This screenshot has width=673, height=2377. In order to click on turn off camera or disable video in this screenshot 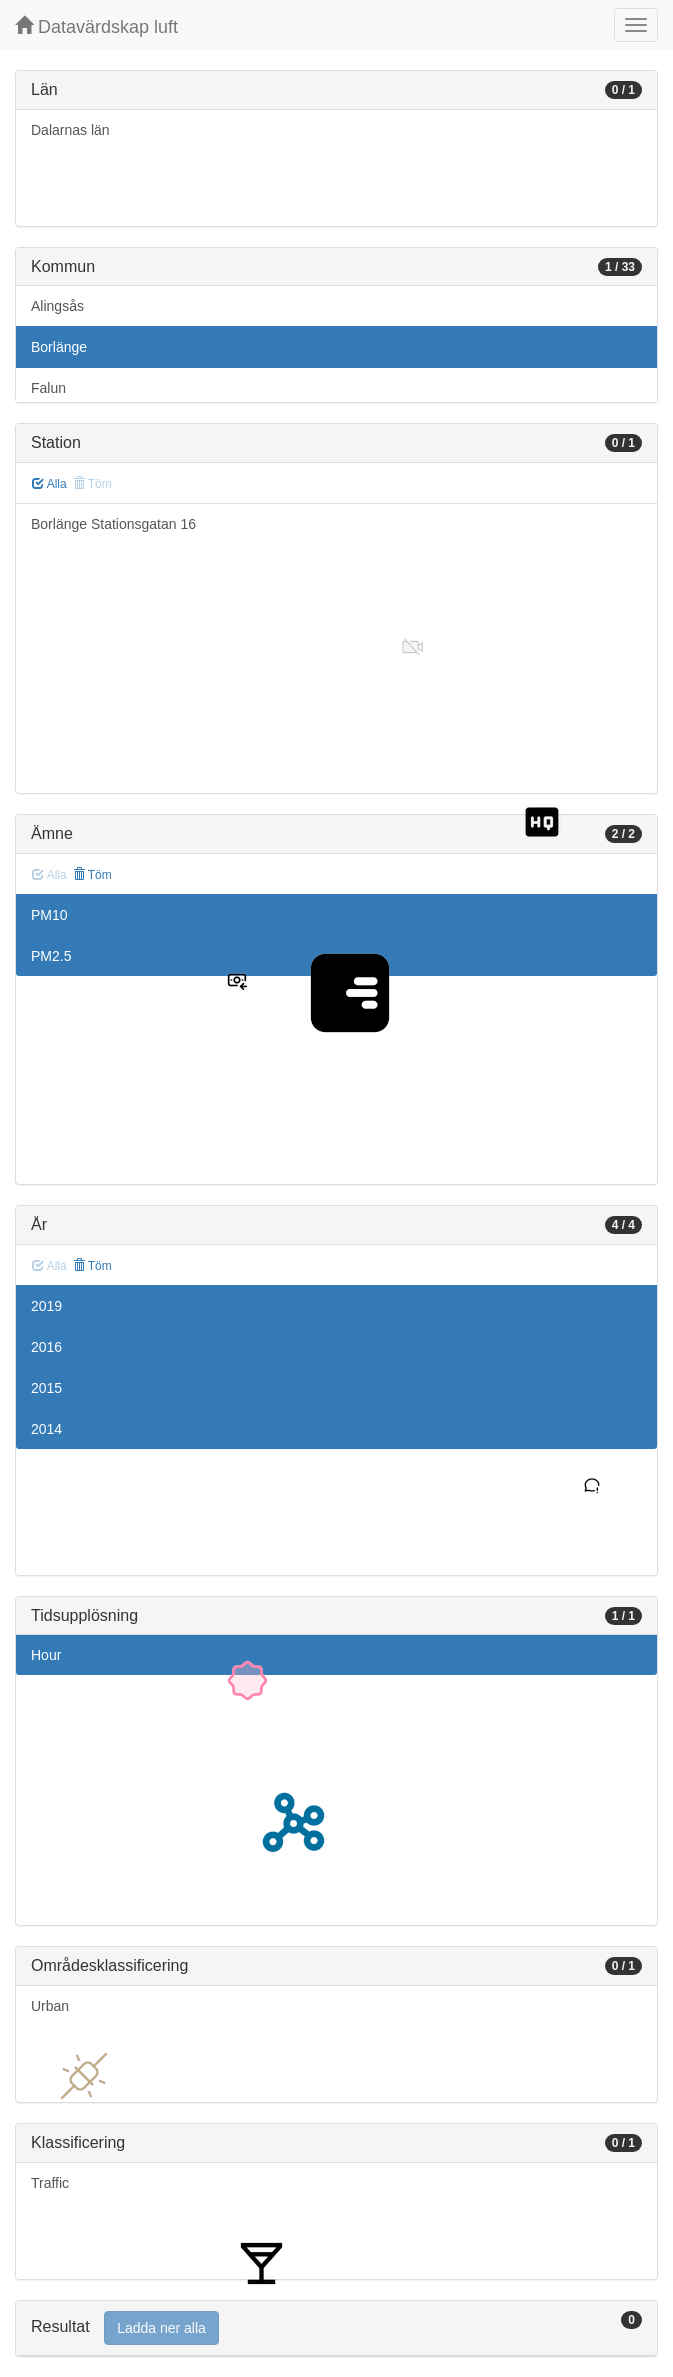, I will do `click(412, 647)`.